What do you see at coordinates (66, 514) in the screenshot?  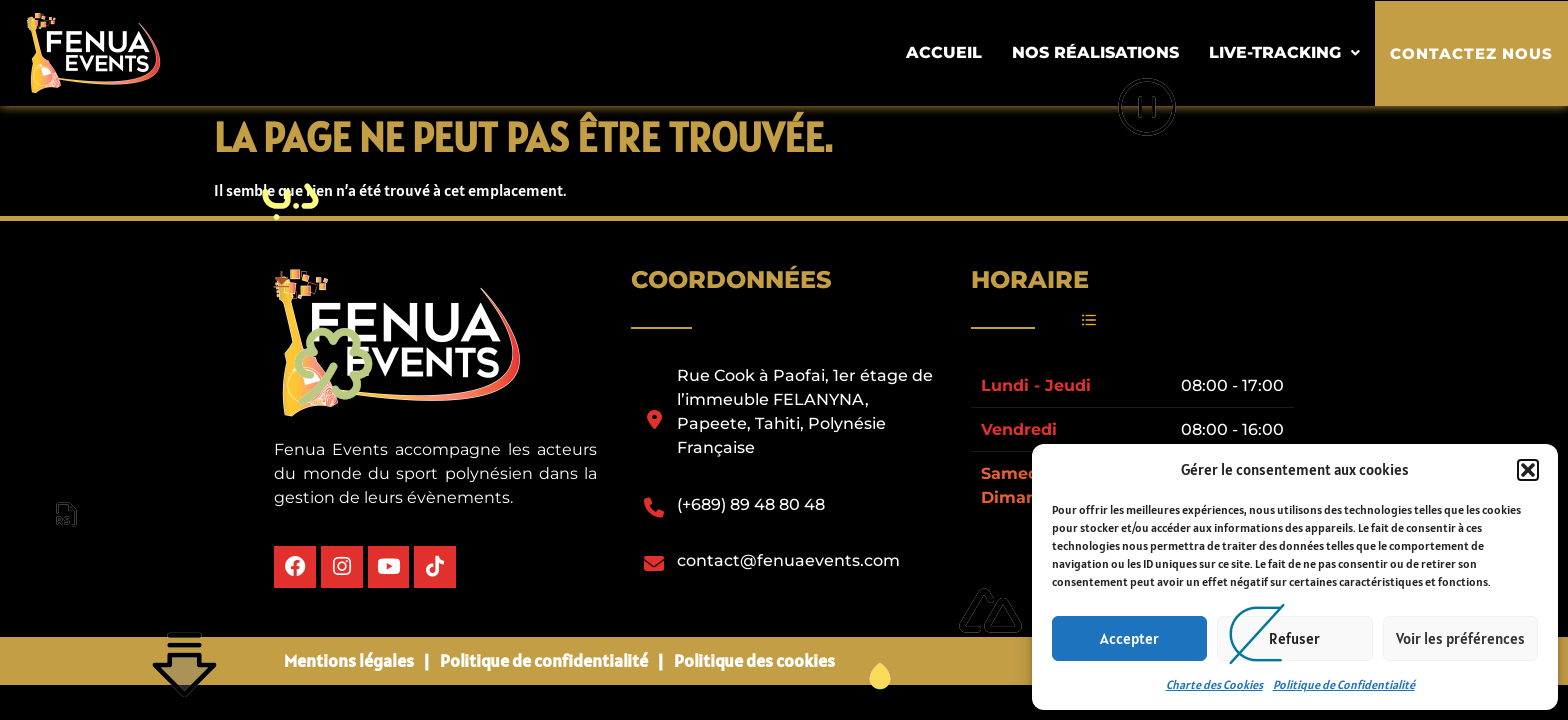 I see `a Rust source code file` at bounding box center [66, 514].